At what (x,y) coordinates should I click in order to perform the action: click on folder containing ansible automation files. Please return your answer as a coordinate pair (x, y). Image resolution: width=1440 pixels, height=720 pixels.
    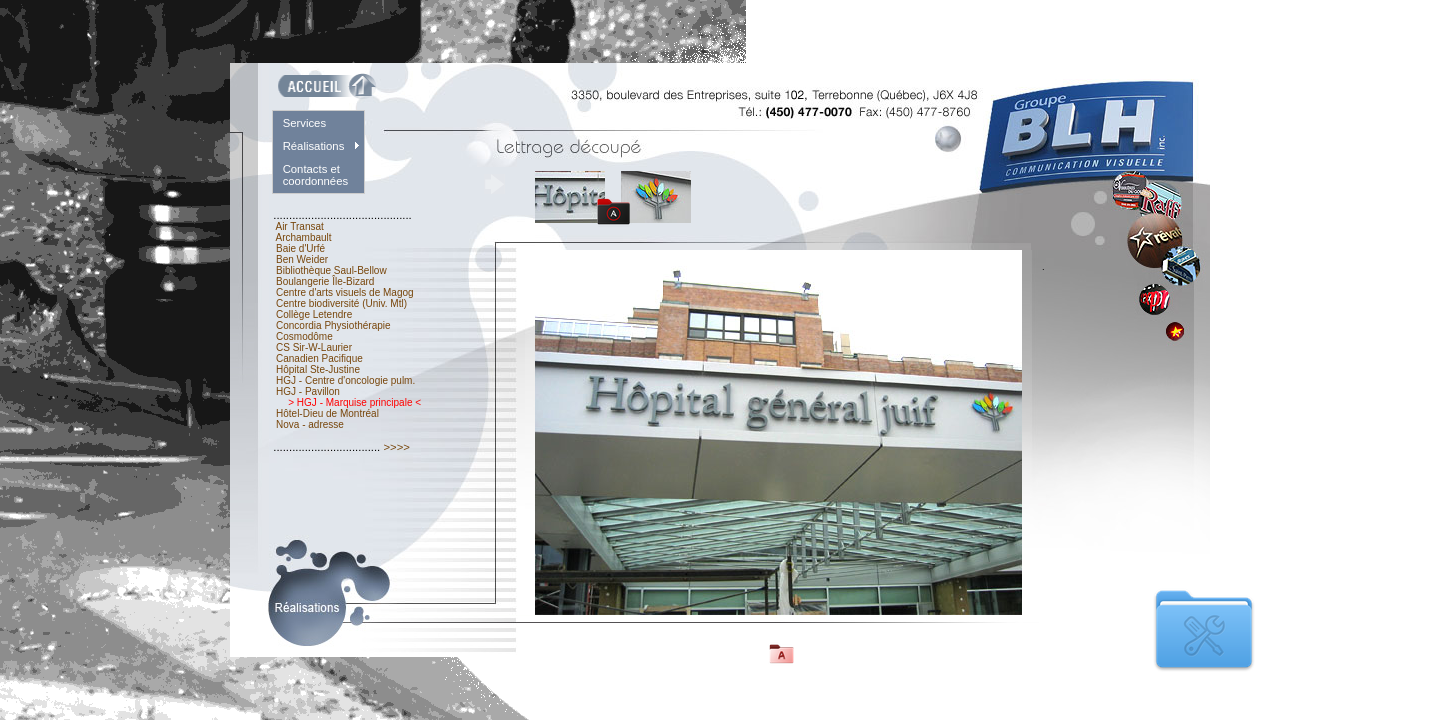
    Looking at the image, I should click on (613, 212).